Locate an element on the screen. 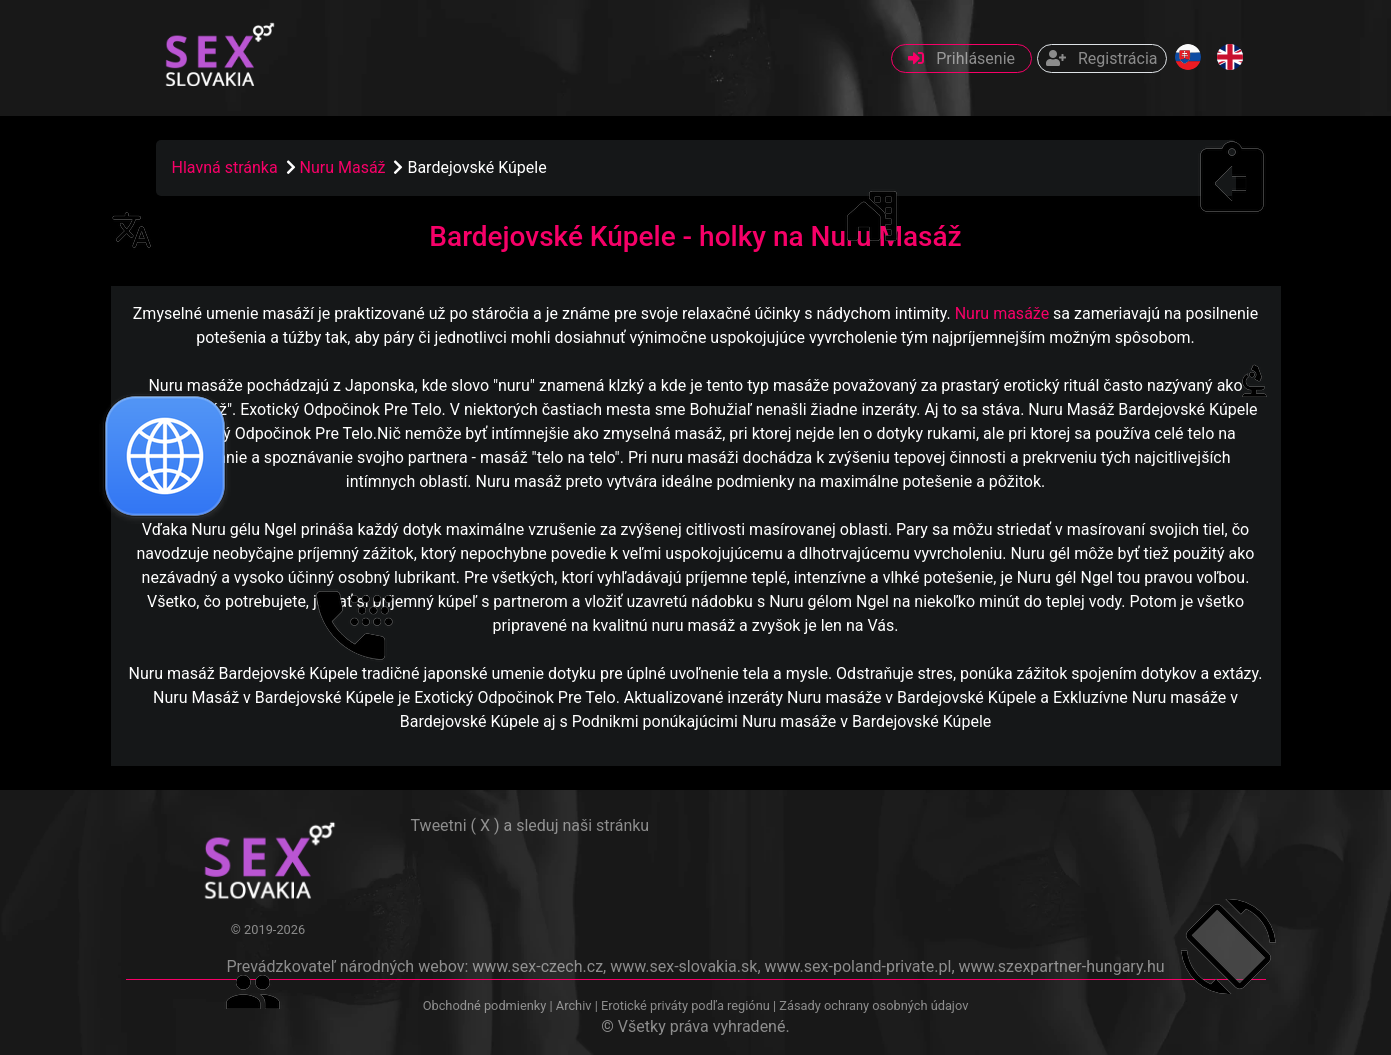 The image size is (1391, 1055). access biotech or laboratory features is located at coordinates (1254, 381).